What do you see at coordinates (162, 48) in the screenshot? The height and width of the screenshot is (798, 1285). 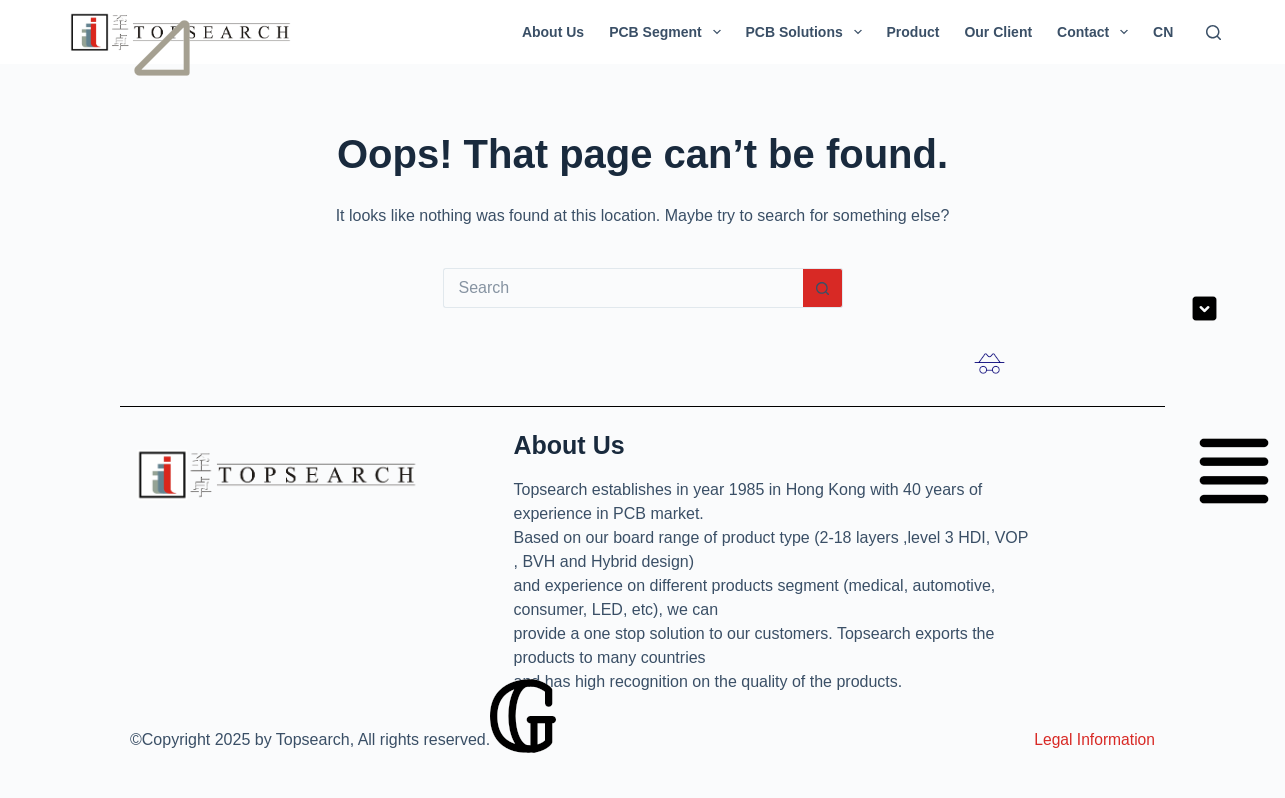 I see `indicates weak cellular signal strength` at bounding box center [162, 48].